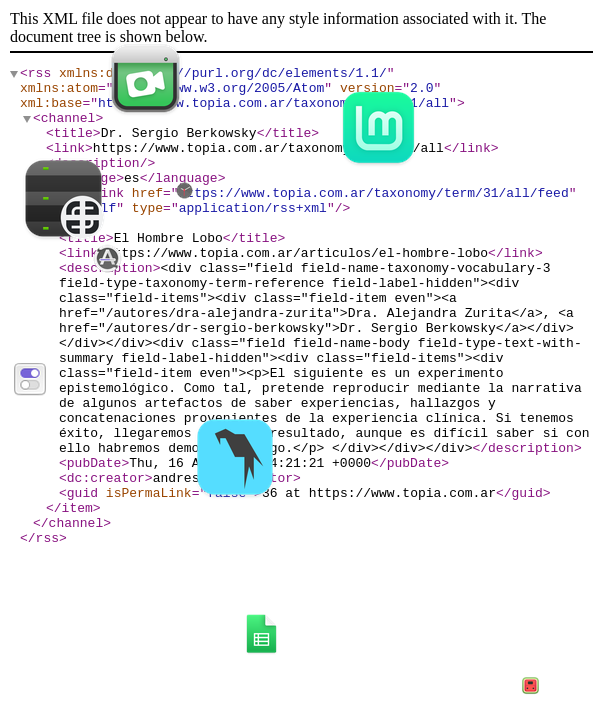  I want to click on launch melonDS nintendo DS emulator, so click(530, 685).